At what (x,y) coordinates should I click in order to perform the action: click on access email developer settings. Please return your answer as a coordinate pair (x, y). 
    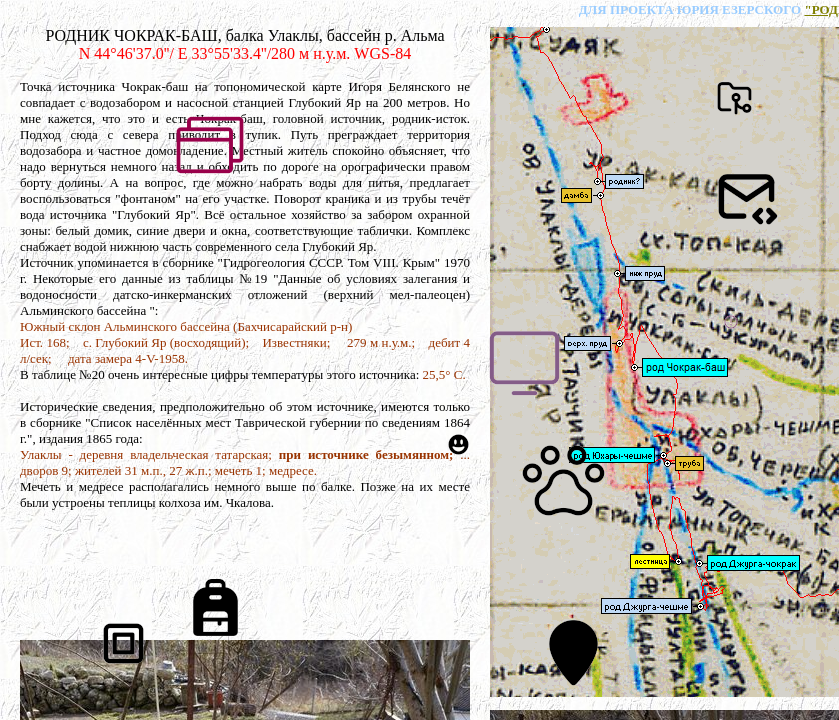
    Looking at the image, I should click on (746, 196).